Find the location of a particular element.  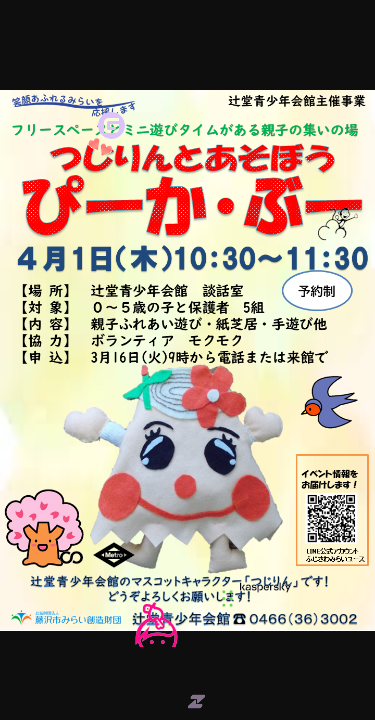

zincsearch logo is located at coordinates (196, 701).